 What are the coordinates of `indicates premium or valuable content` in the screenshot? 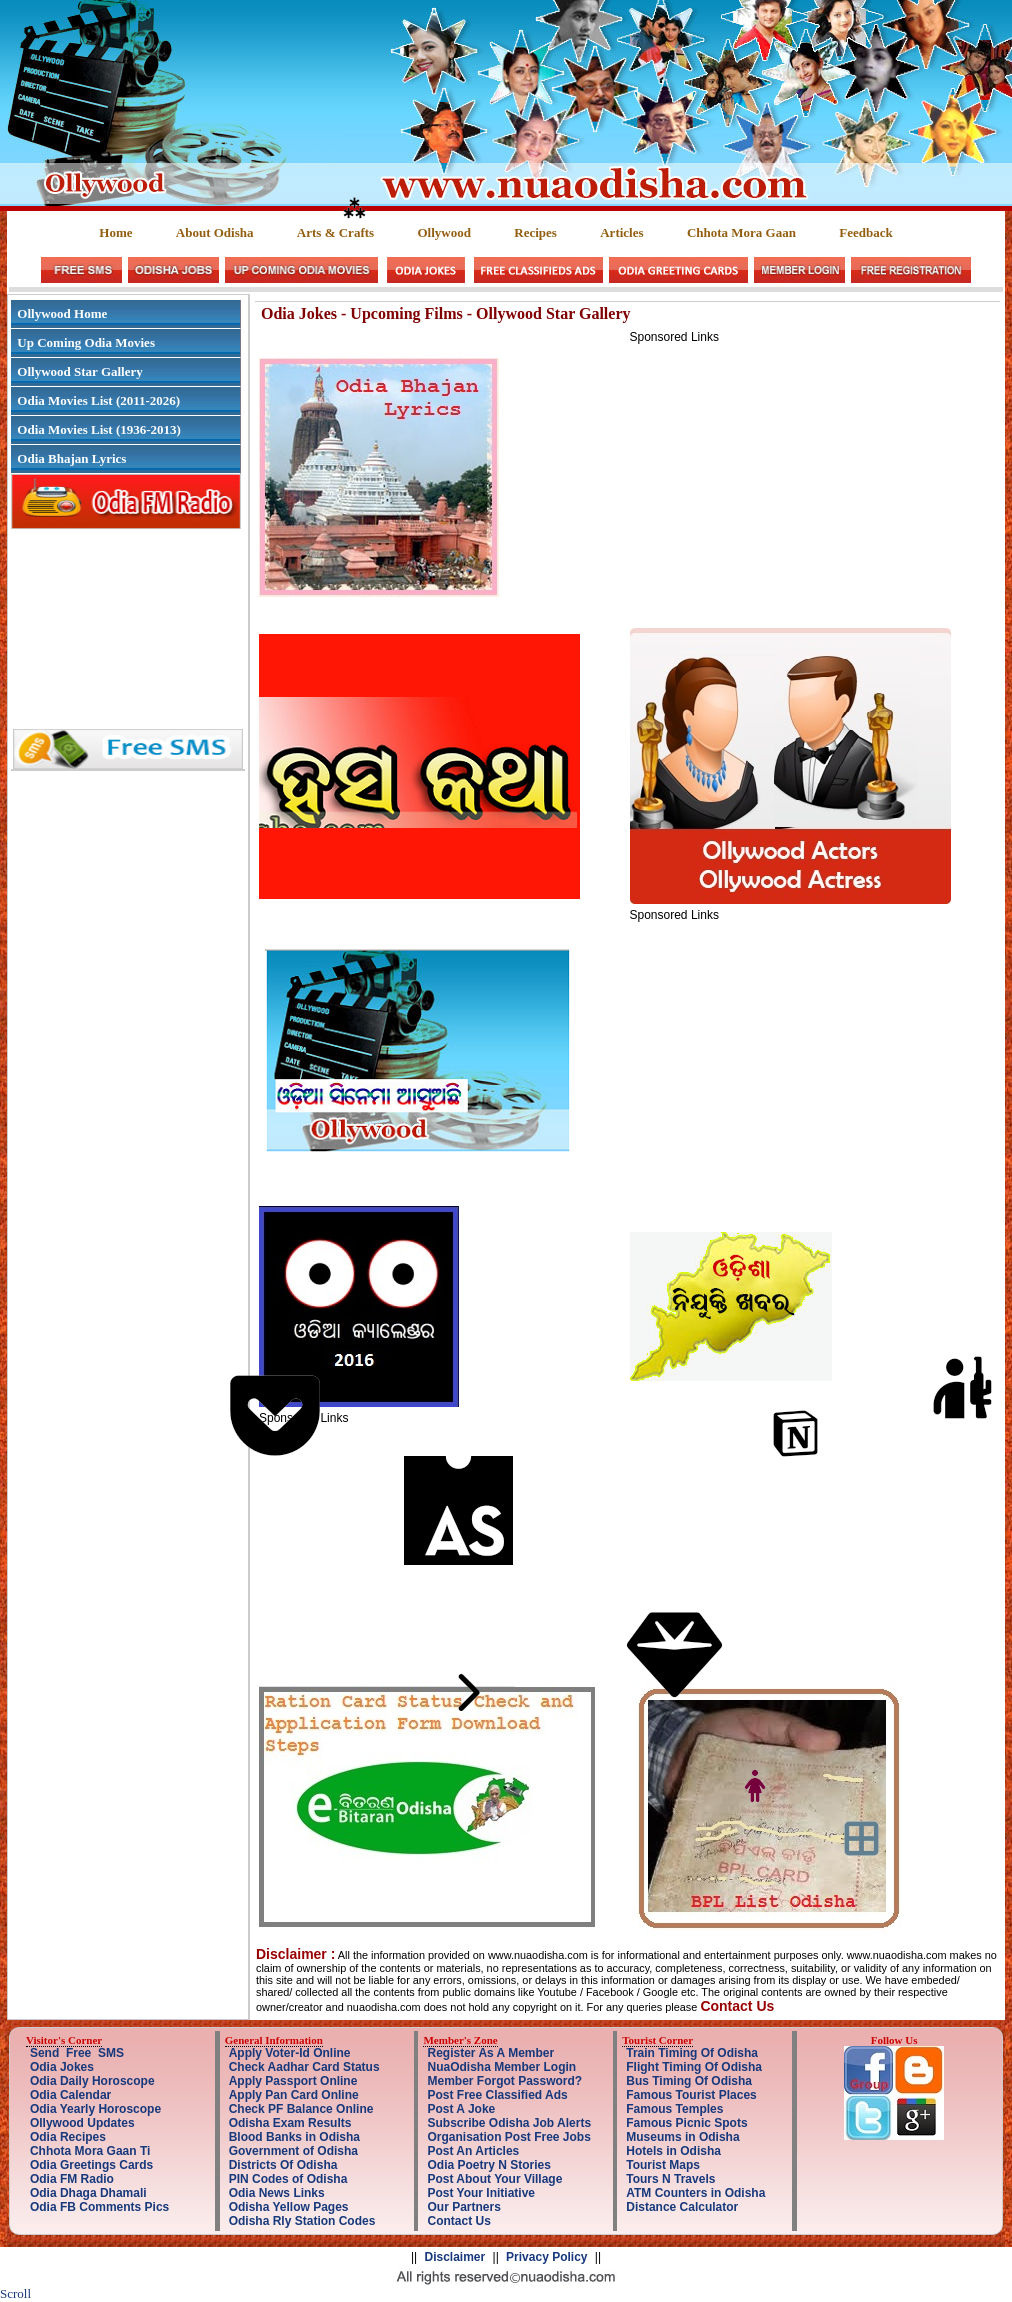 It's located at (674, 1655).